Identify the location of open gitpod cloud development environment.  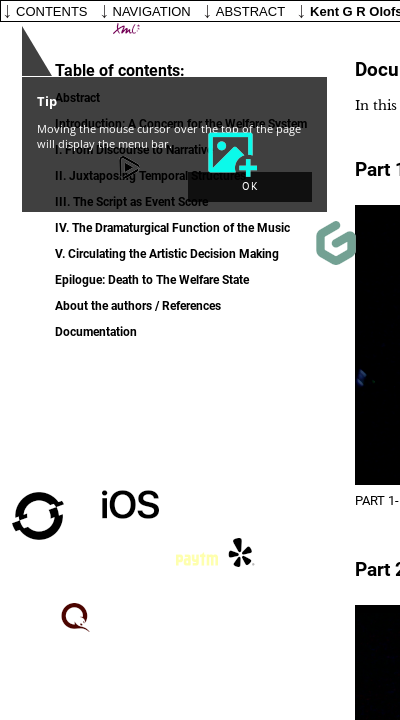
(336, 243).